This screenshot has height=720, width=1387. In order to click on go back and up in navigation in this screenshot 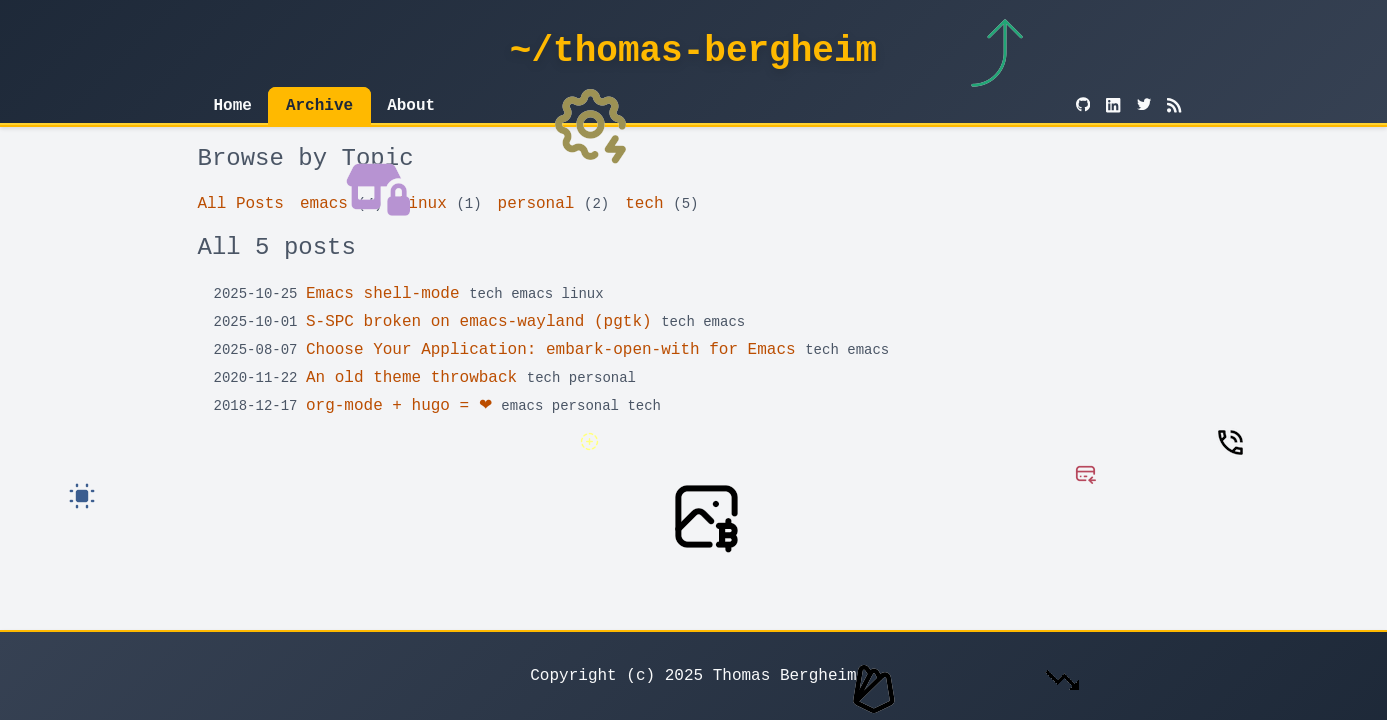, I will do `click(997, 53)`.